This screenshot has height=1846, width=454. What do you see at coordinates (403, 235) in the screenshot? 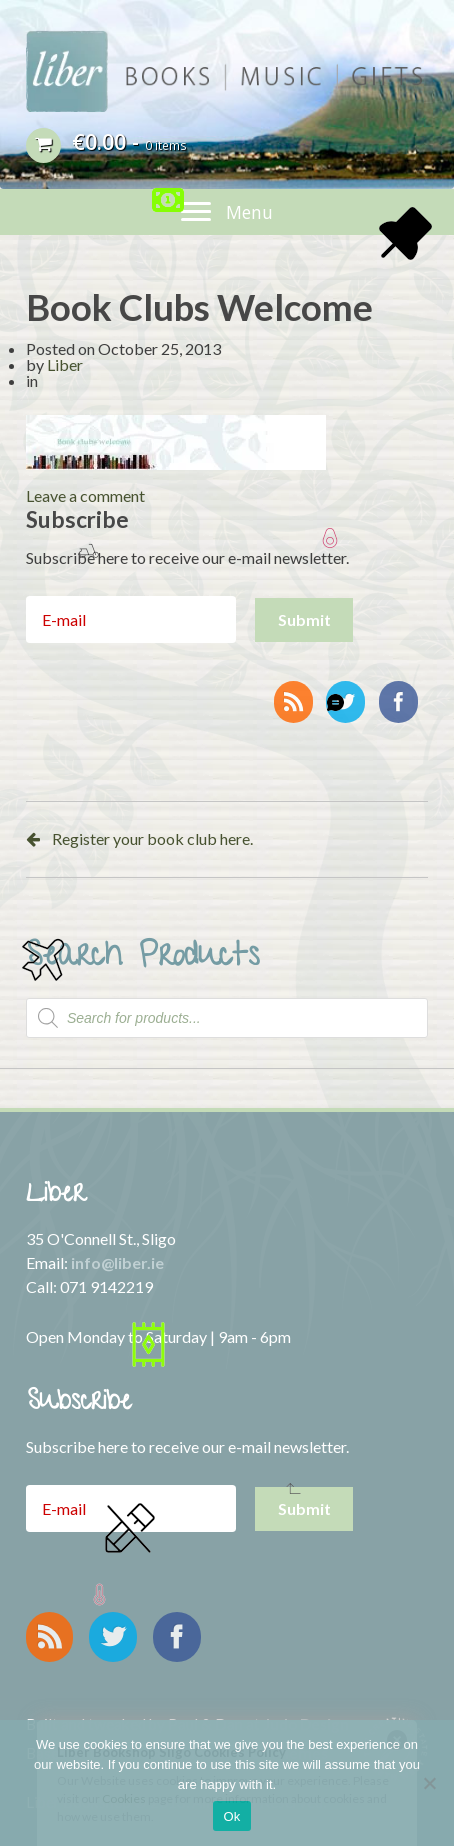
I see `pin an item to keep it visible` at bounding box center [403, 235].